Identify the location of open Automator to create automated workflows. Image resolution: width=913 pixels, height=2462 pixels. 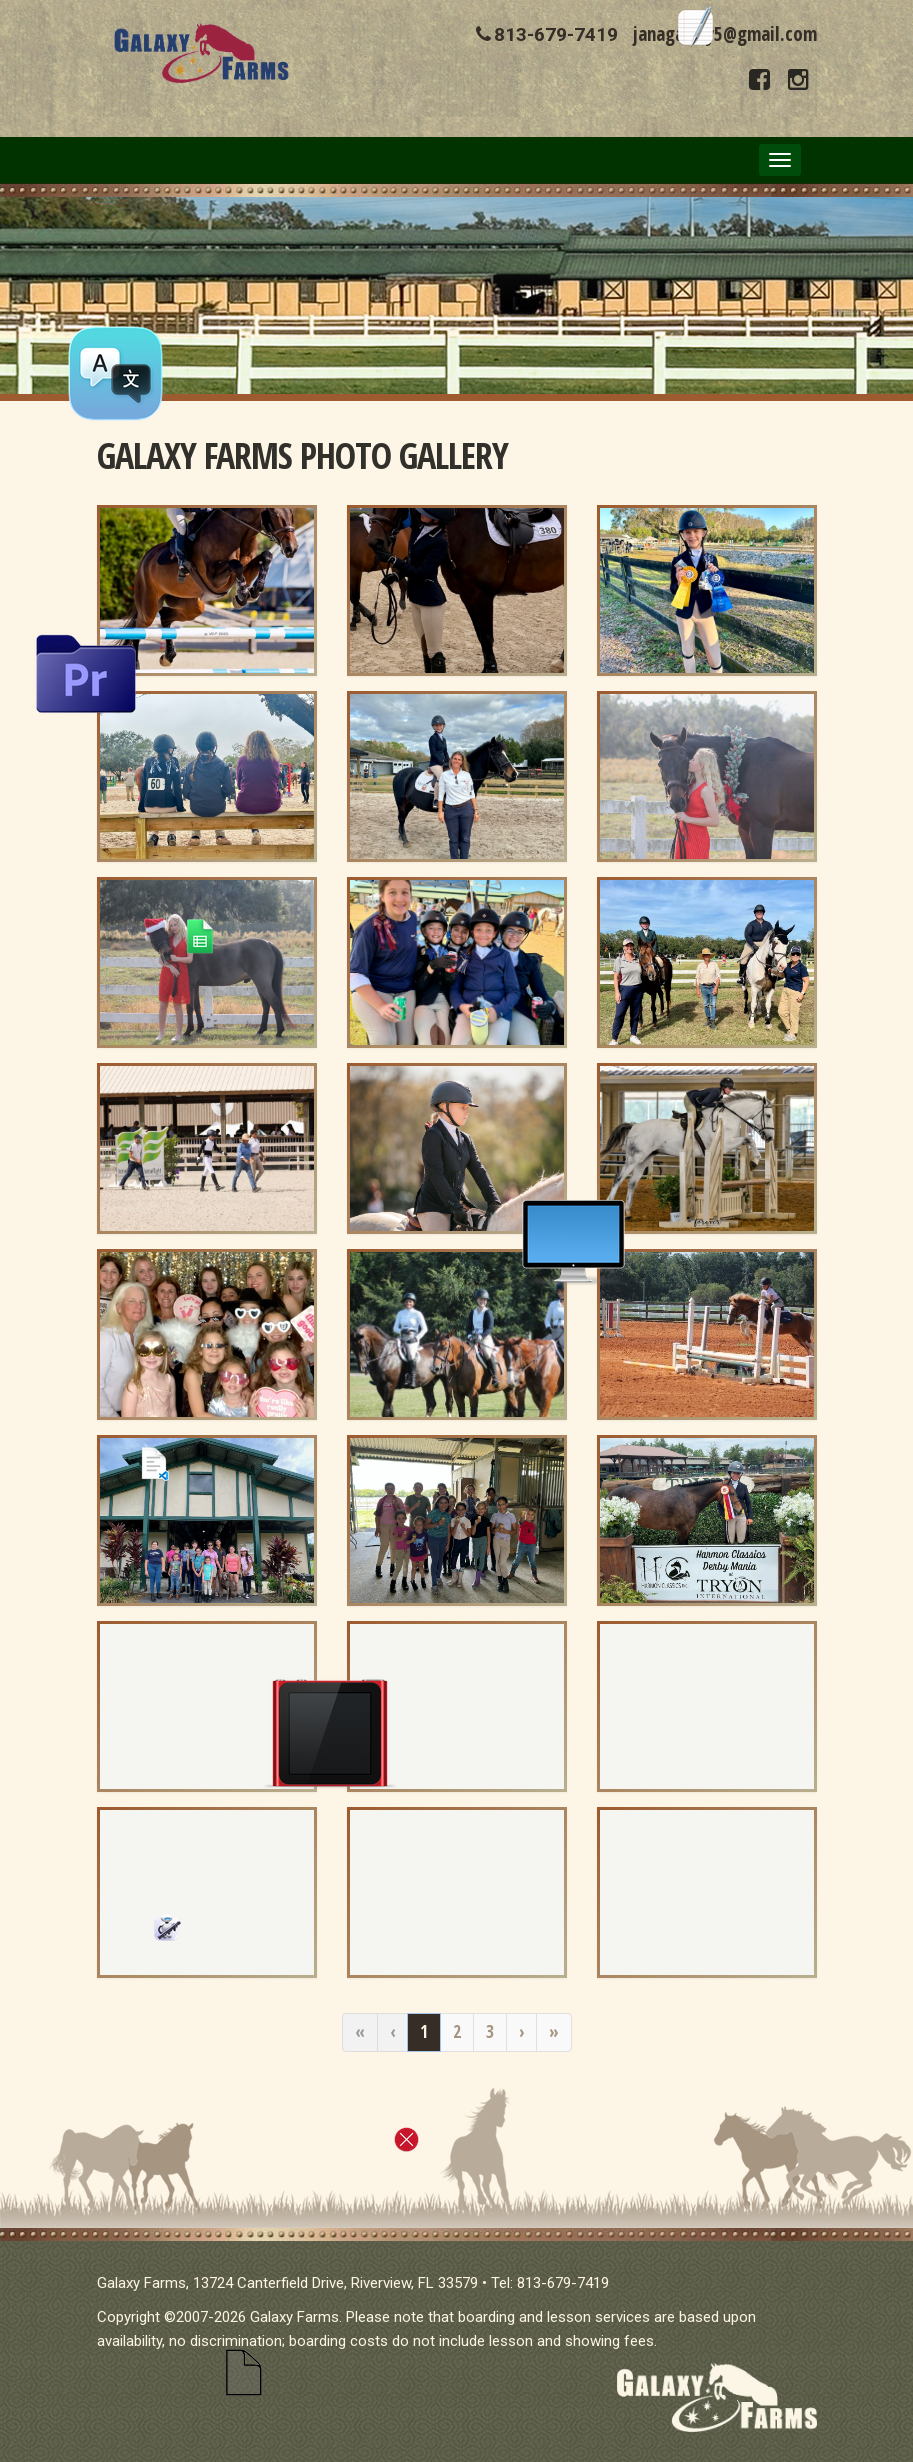
(166, 1928).